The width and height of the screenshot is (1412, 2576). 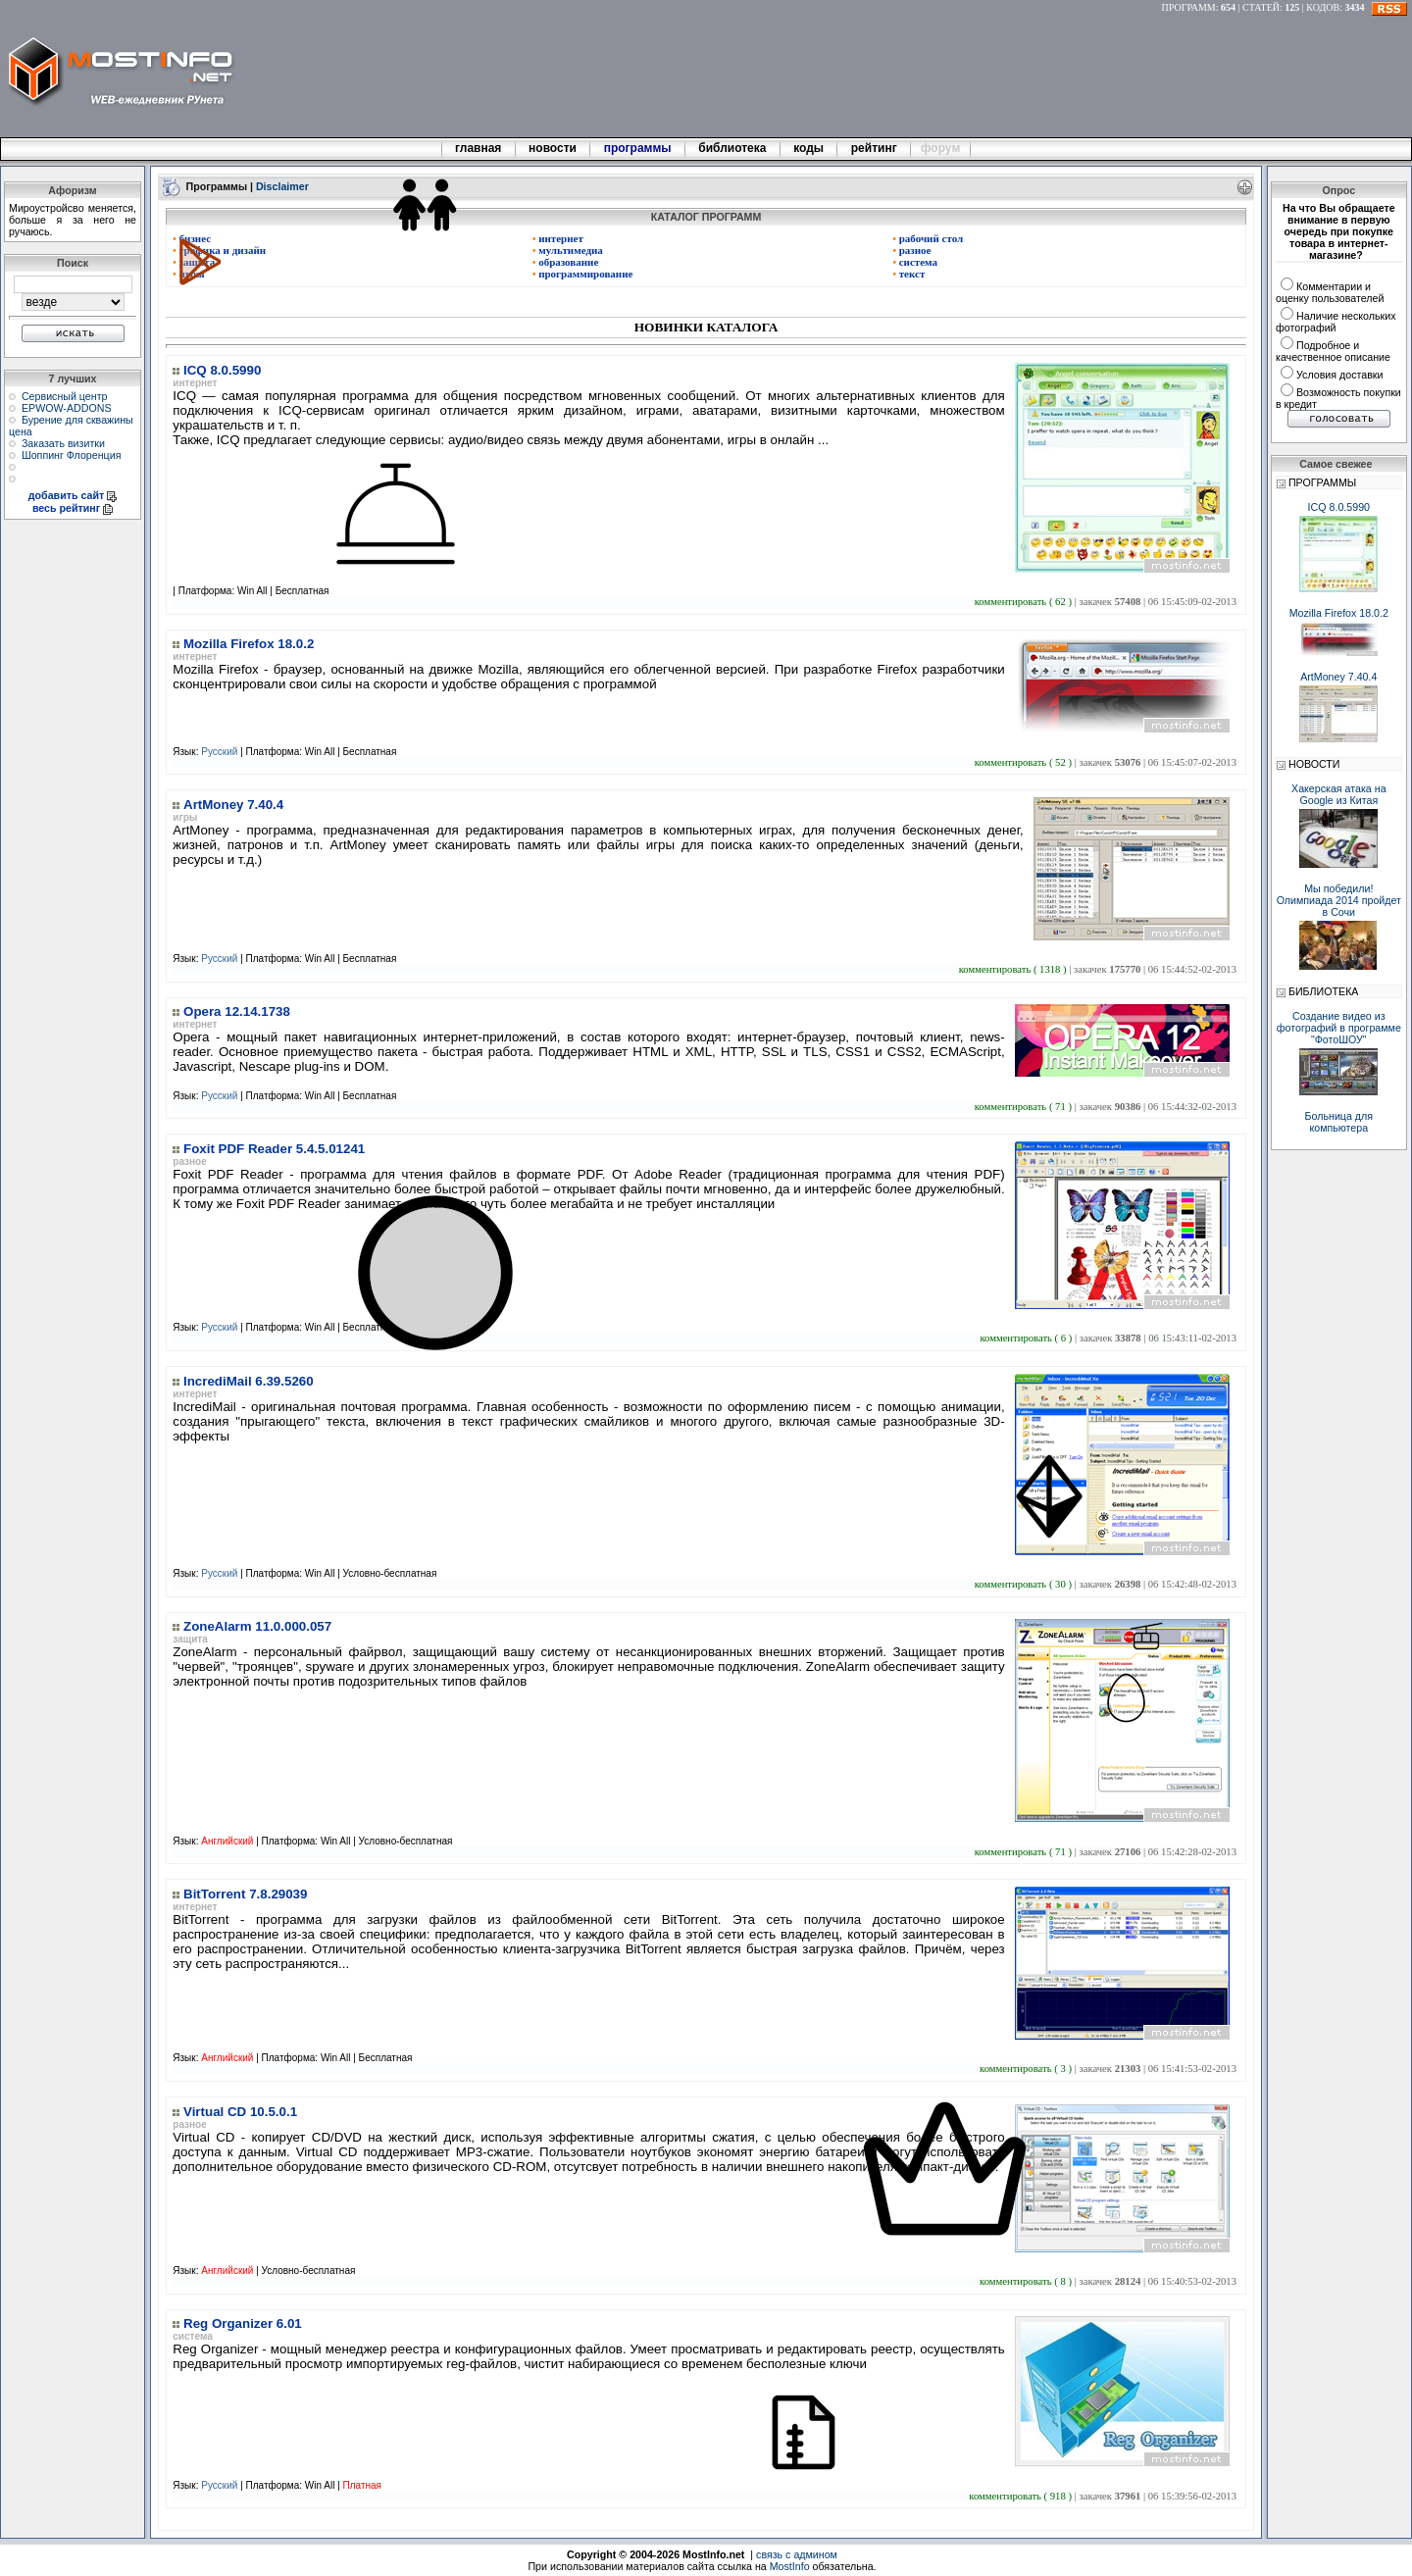 I want to click on open the google play store, so click(x=196, y=262).